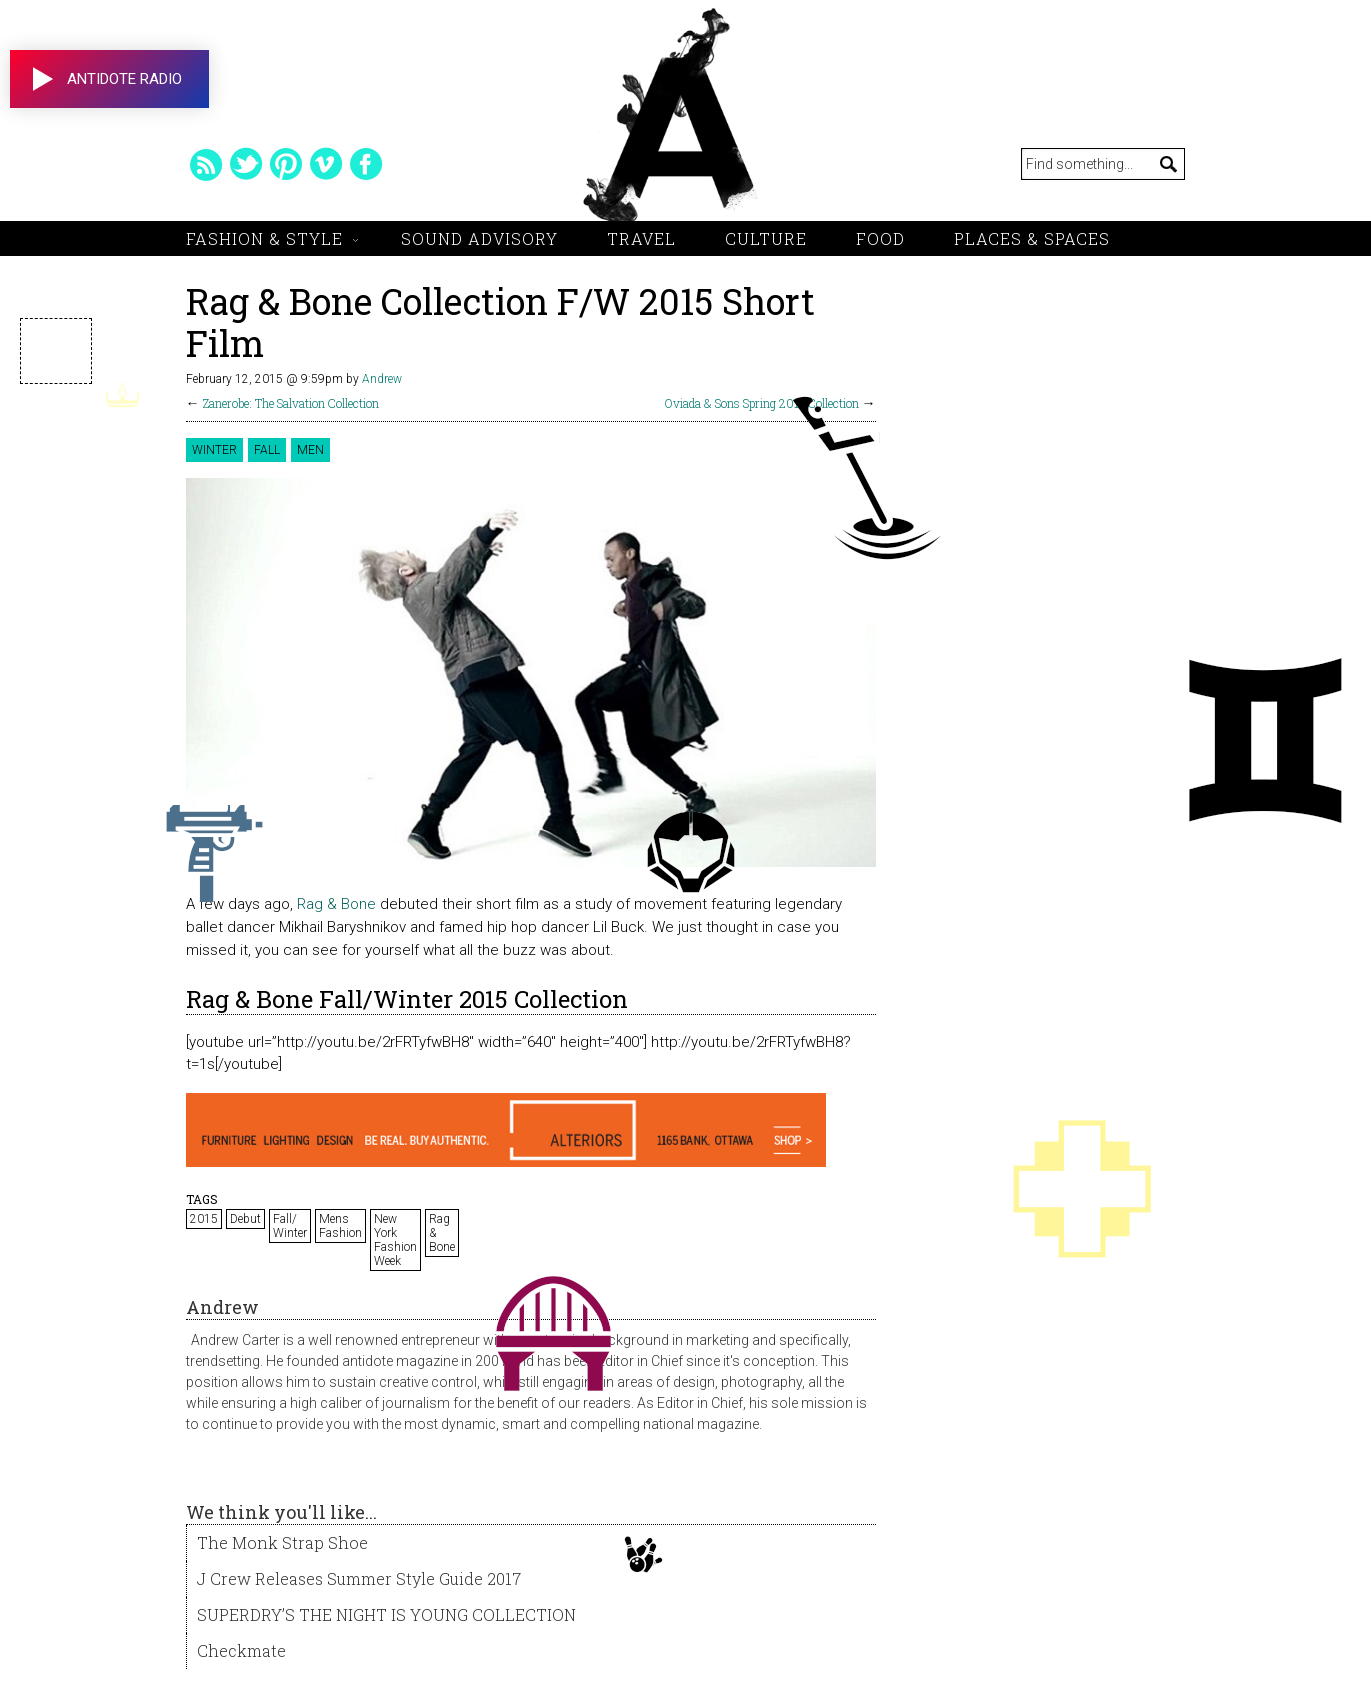 The image size is (1371, 1697). Describe the element at coordinates (867, 478) in the screenshot. I see `metal detector tool or feature` at that location.